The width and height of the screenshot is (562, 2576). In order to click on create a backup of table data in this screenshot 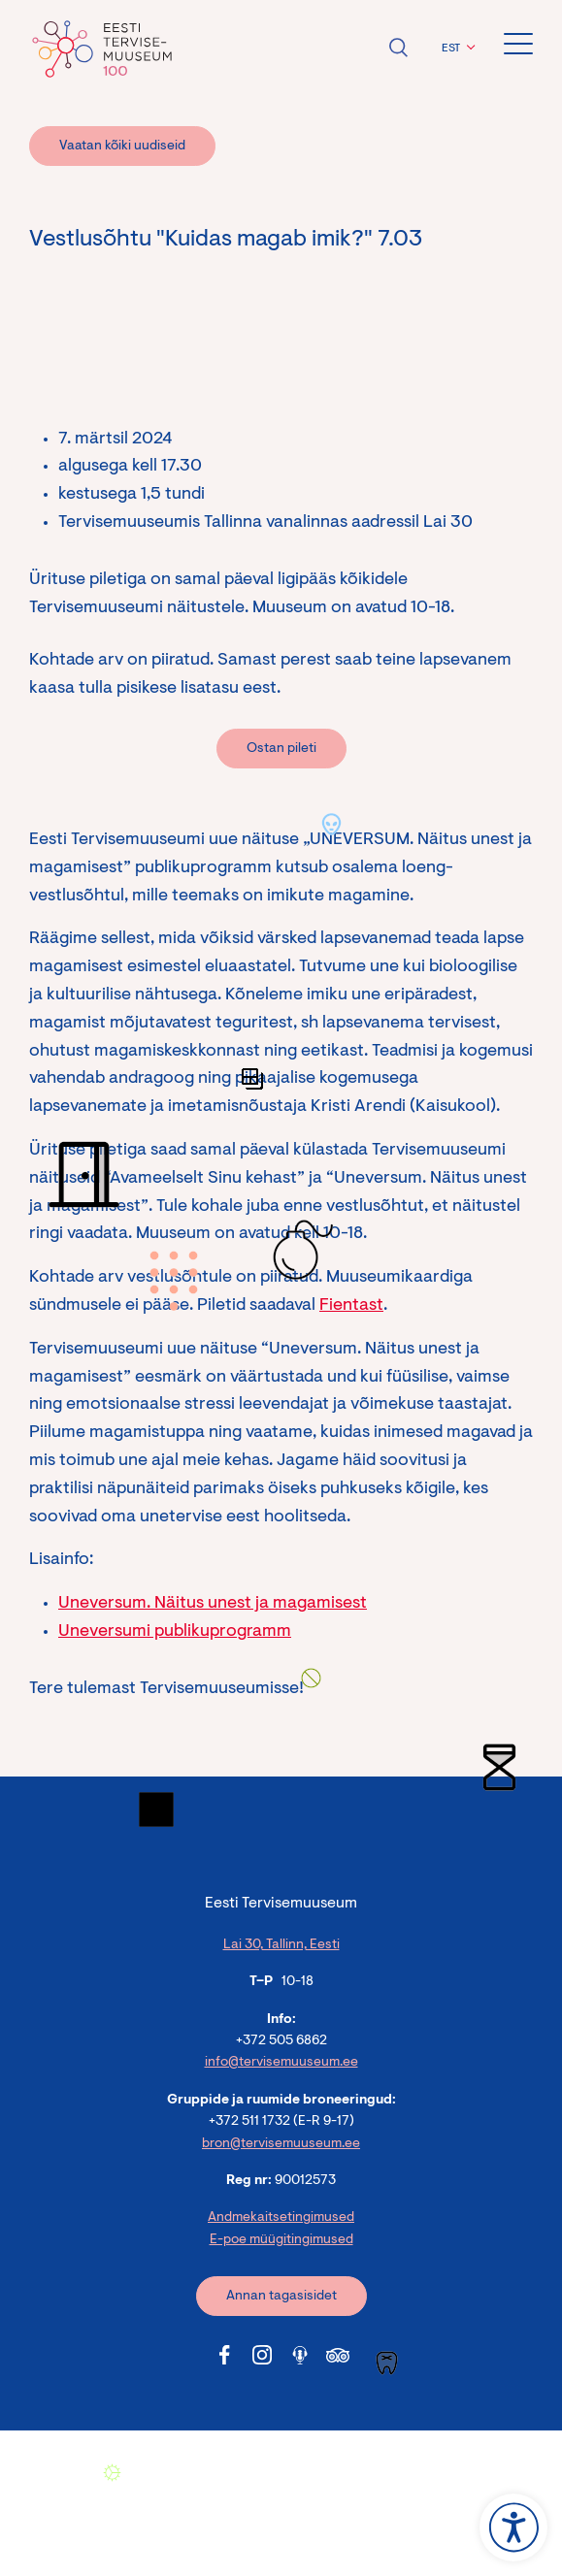, I will do `click(252, 1079)`.